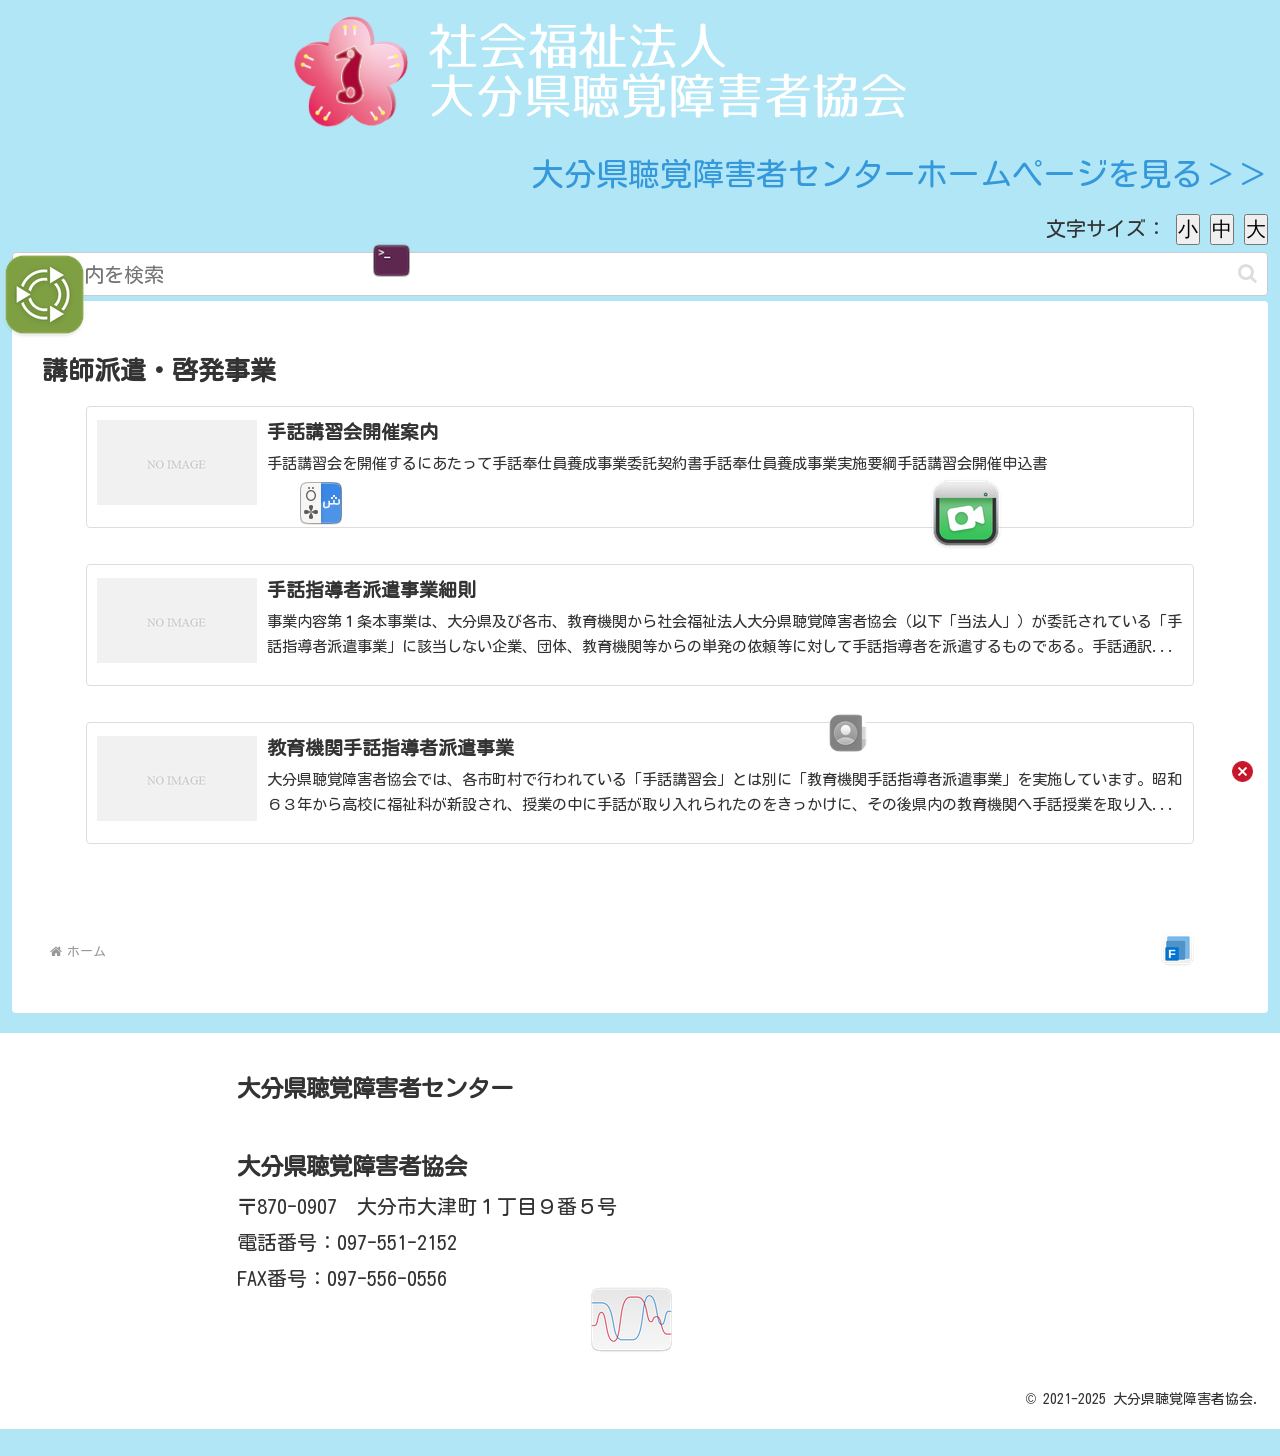  What do you see at coordinates (631, 1319) in the screenshot?
I see `open power statistics app` at bounding box center [631, 1319].